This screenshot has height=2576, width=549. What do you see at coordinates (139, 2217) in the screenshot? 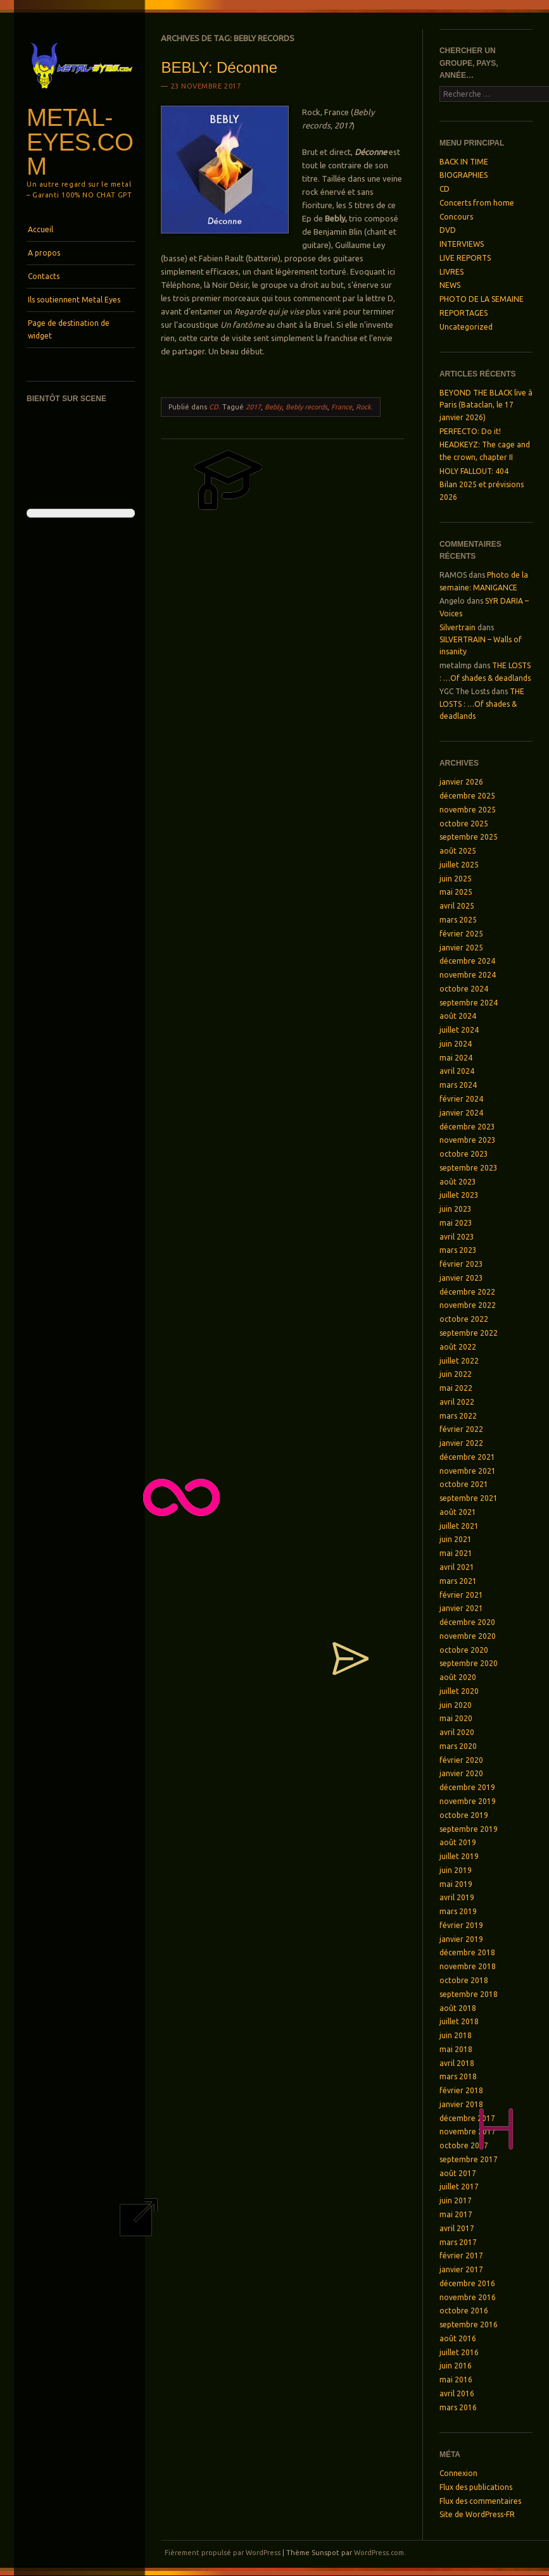
I see `open link in new tab or window` at bounding box center [139, 2217].